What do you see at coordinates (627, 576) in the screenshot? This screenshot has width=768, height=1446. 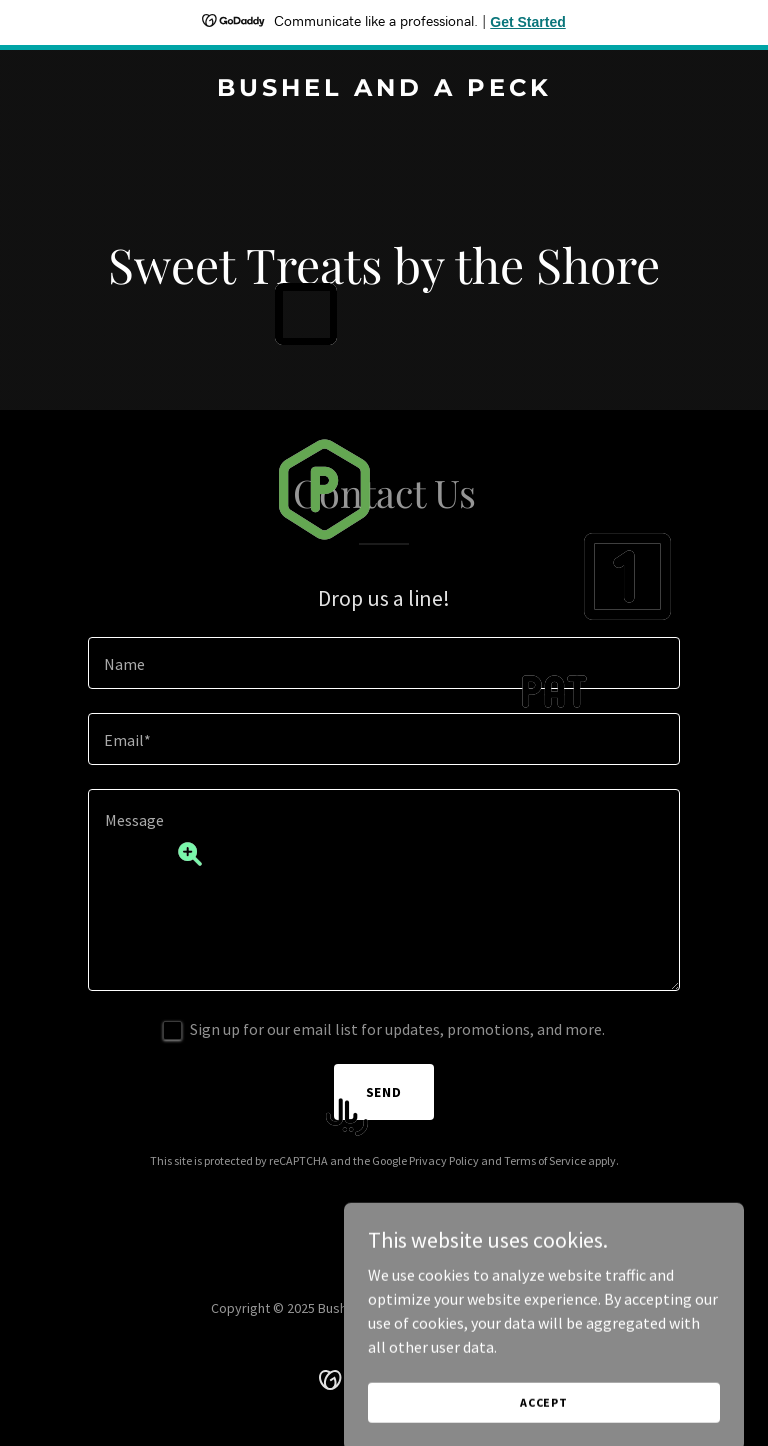 I see `indicates first step in a sequence or process` at bounding box center [627, 576].